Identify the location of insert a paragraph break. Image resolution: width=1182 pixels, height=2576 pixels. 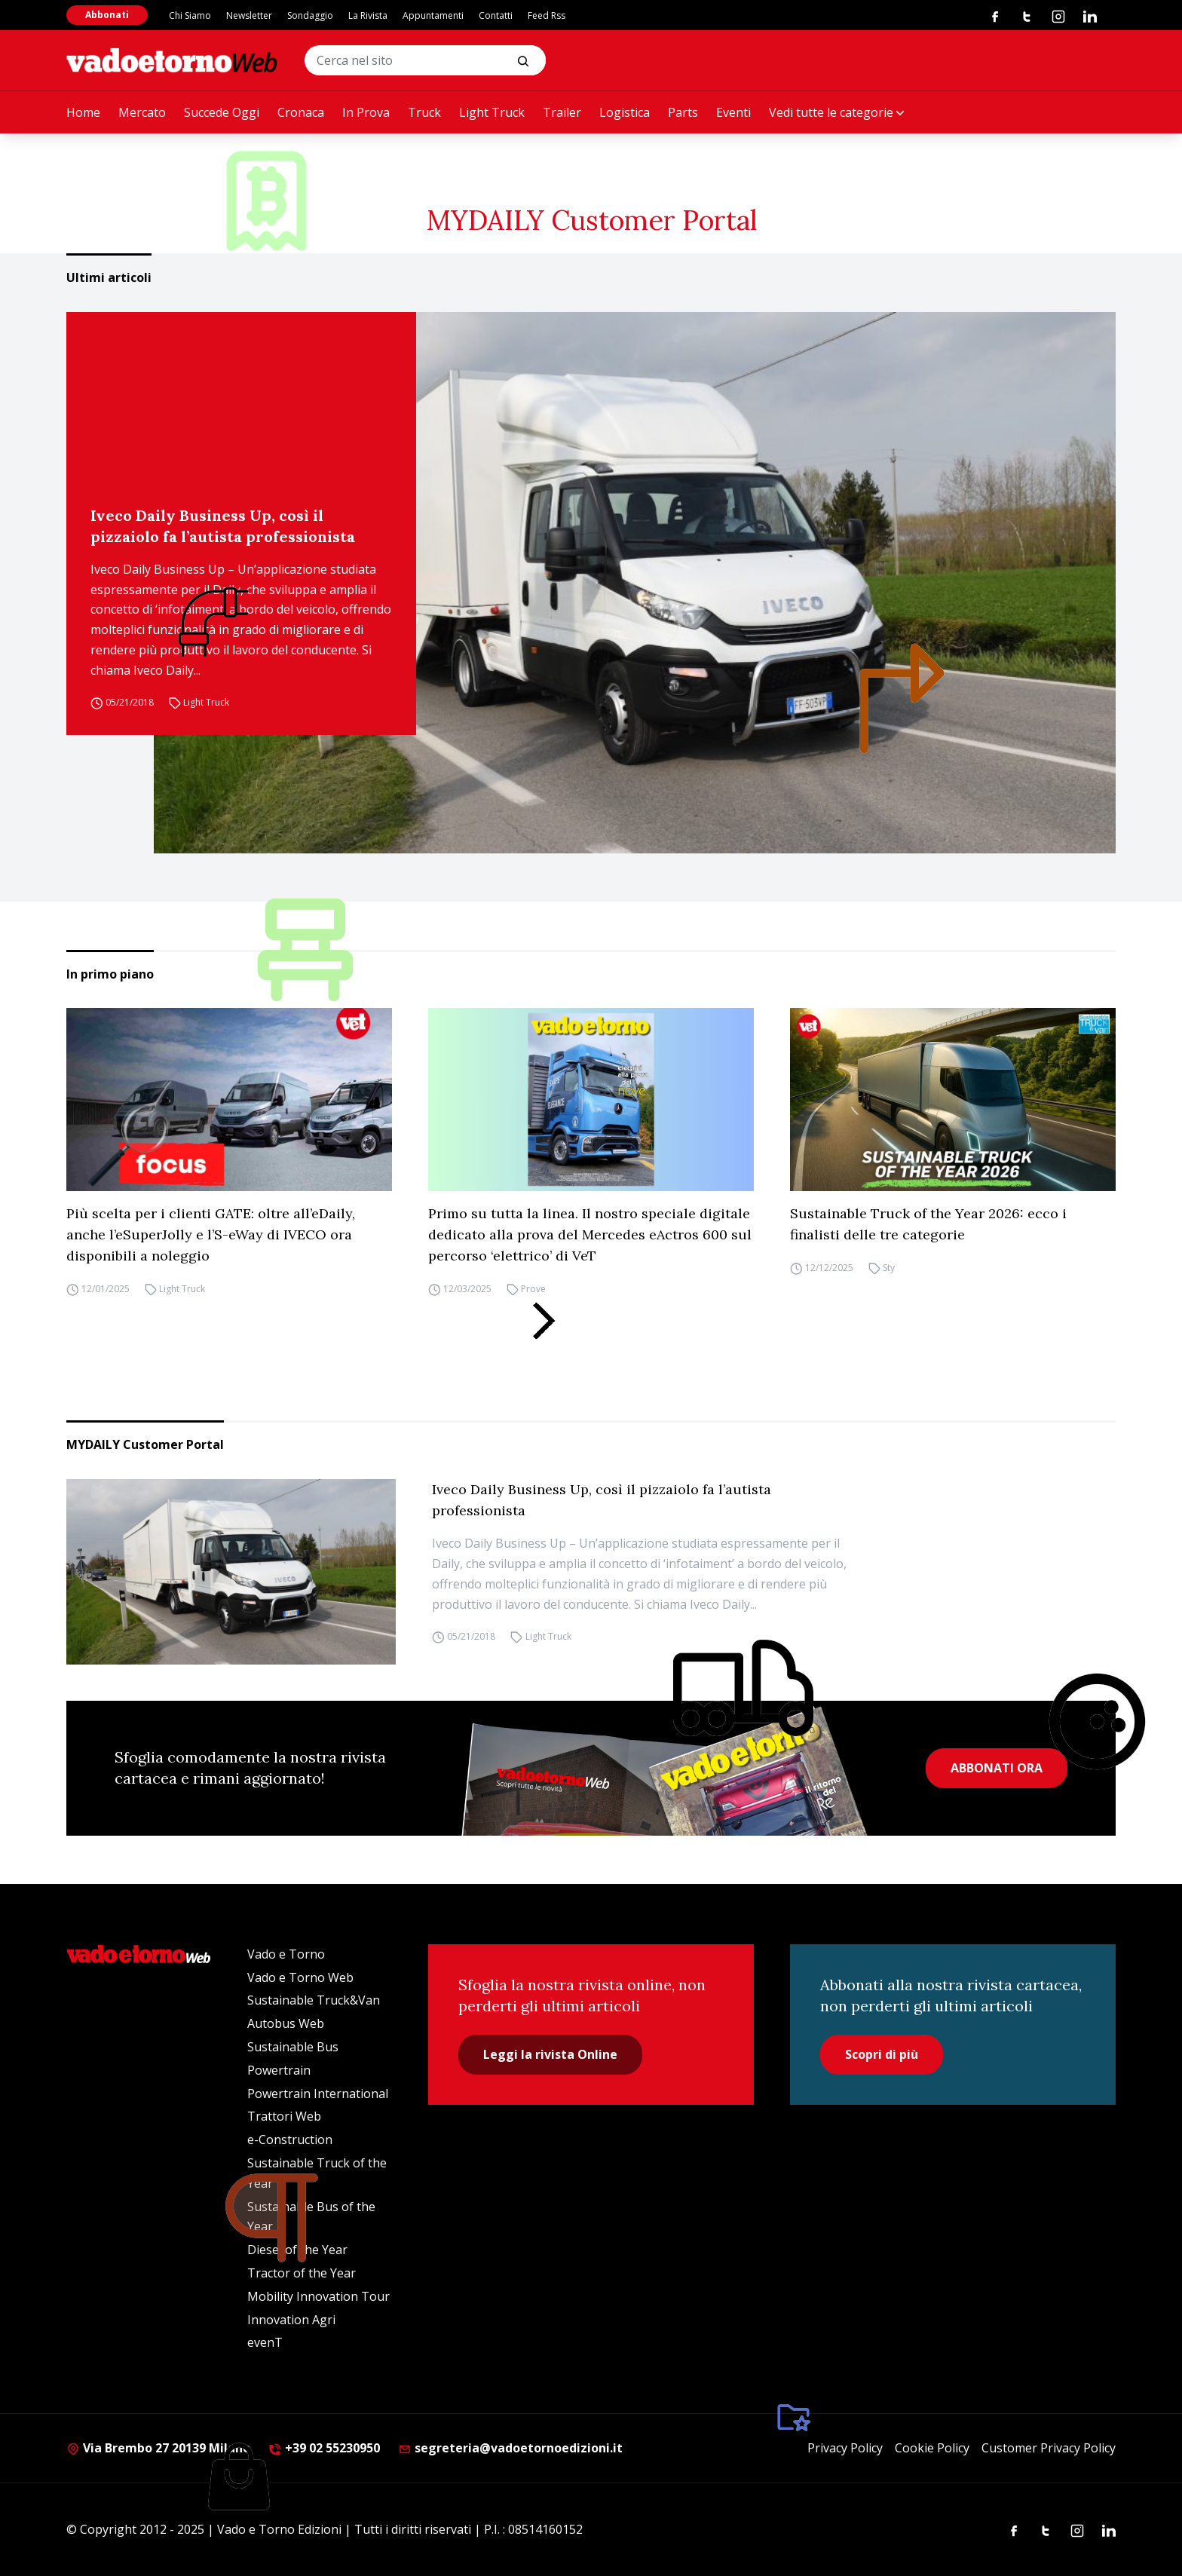
(274, 2218).